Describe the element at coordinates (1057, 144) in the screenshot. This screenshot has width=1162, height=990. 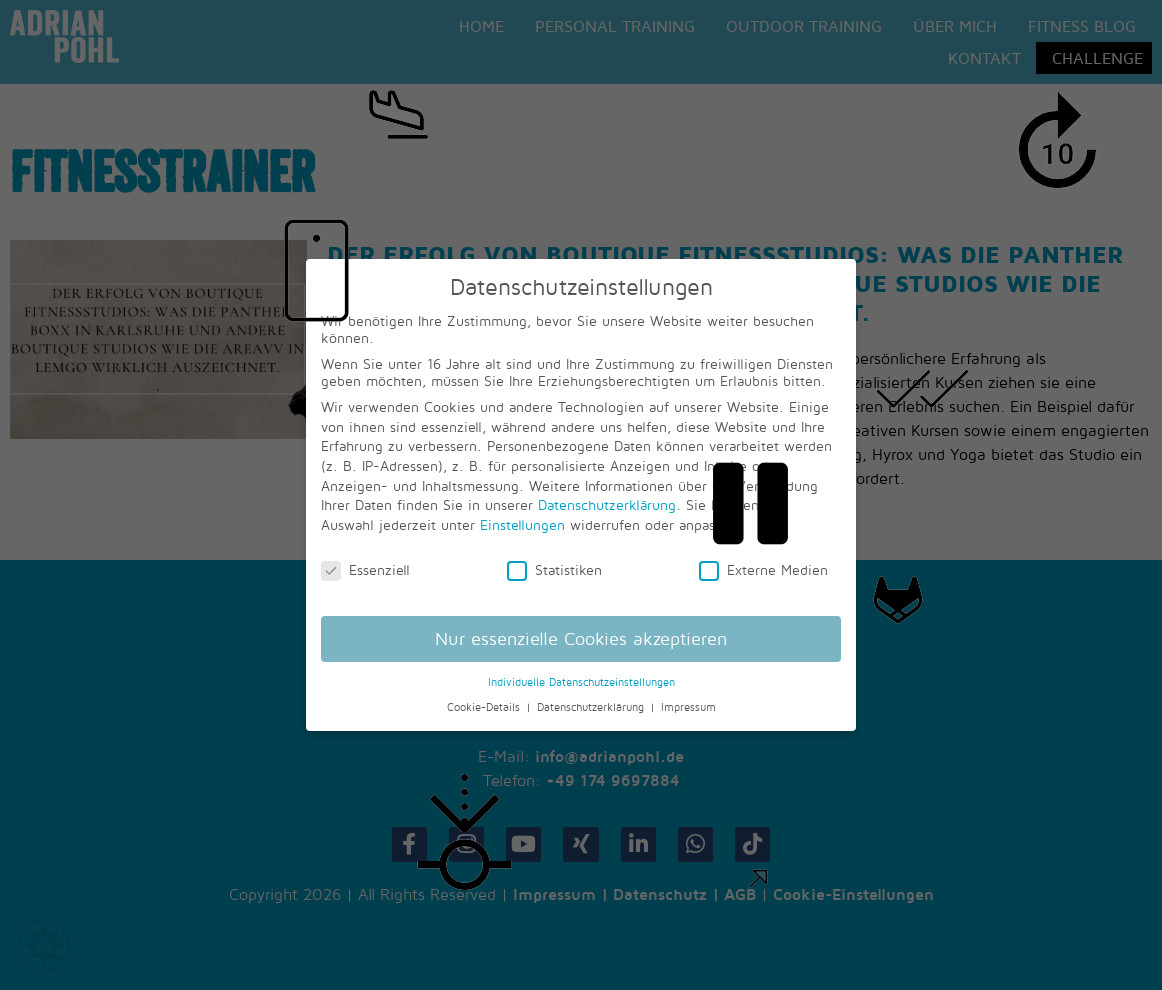
I see `skip forward 10 seconds in media playback` at that location.